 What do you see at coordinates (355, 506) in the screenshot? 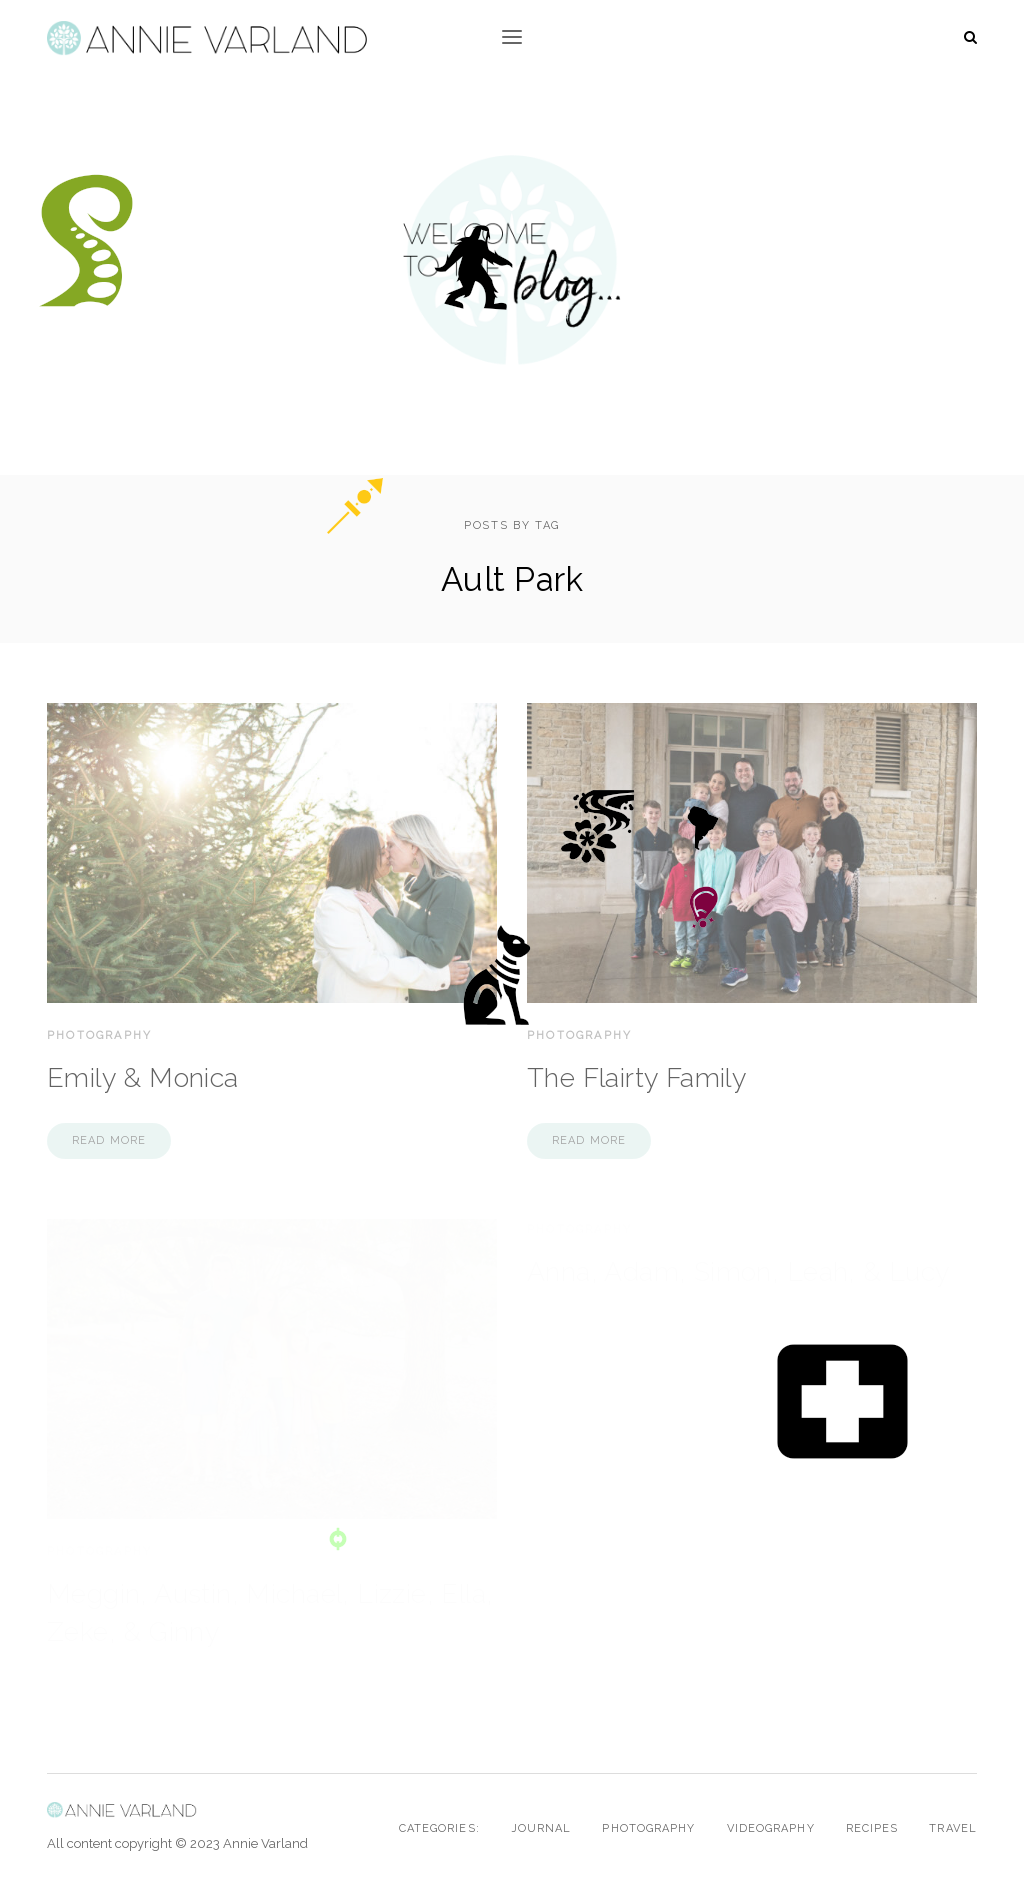
I see `oden food item in a cooking or food-themed game` at bounding box center [355, 506].